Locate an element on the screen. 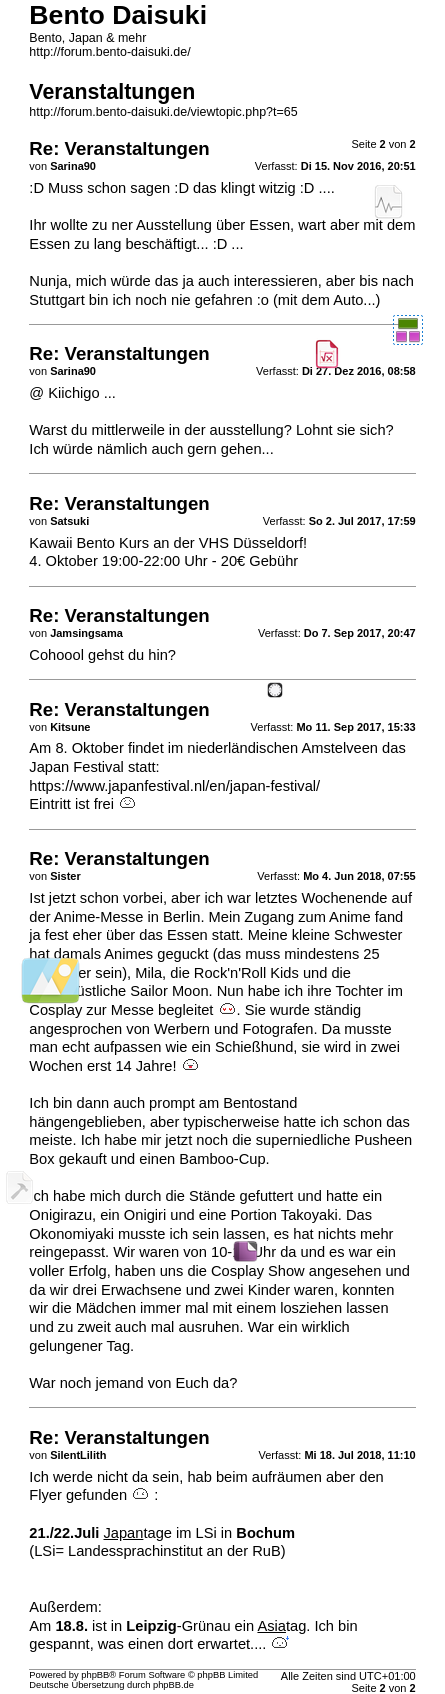 The height and width of the screenshot is (1694, 445). select all items in the current view is located at coordinates (408, 330).